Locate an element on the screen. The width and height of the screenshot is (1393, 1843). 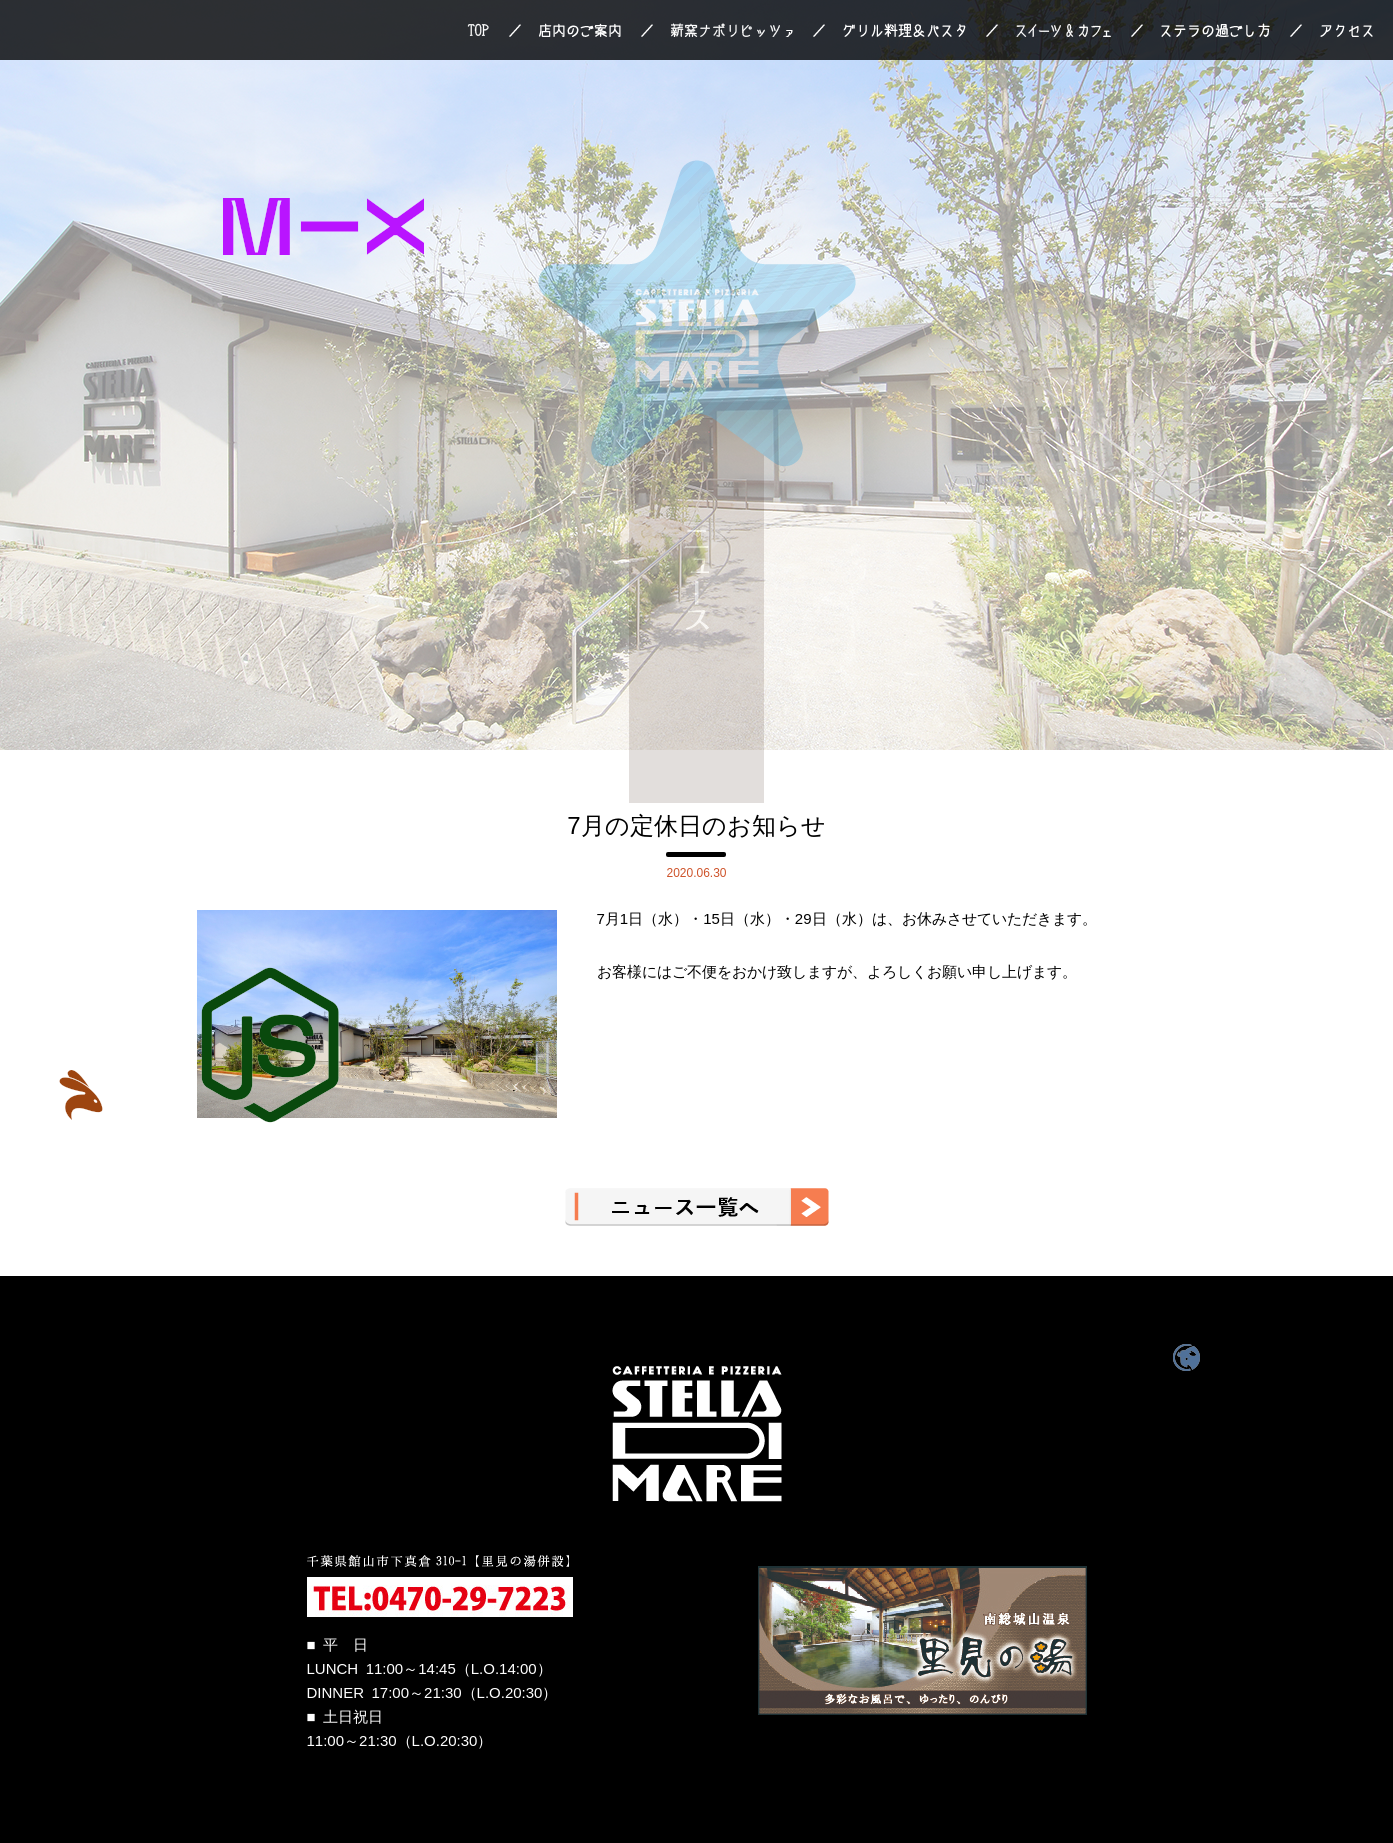
yaak app logo is located at coordinates (1186, 1357).